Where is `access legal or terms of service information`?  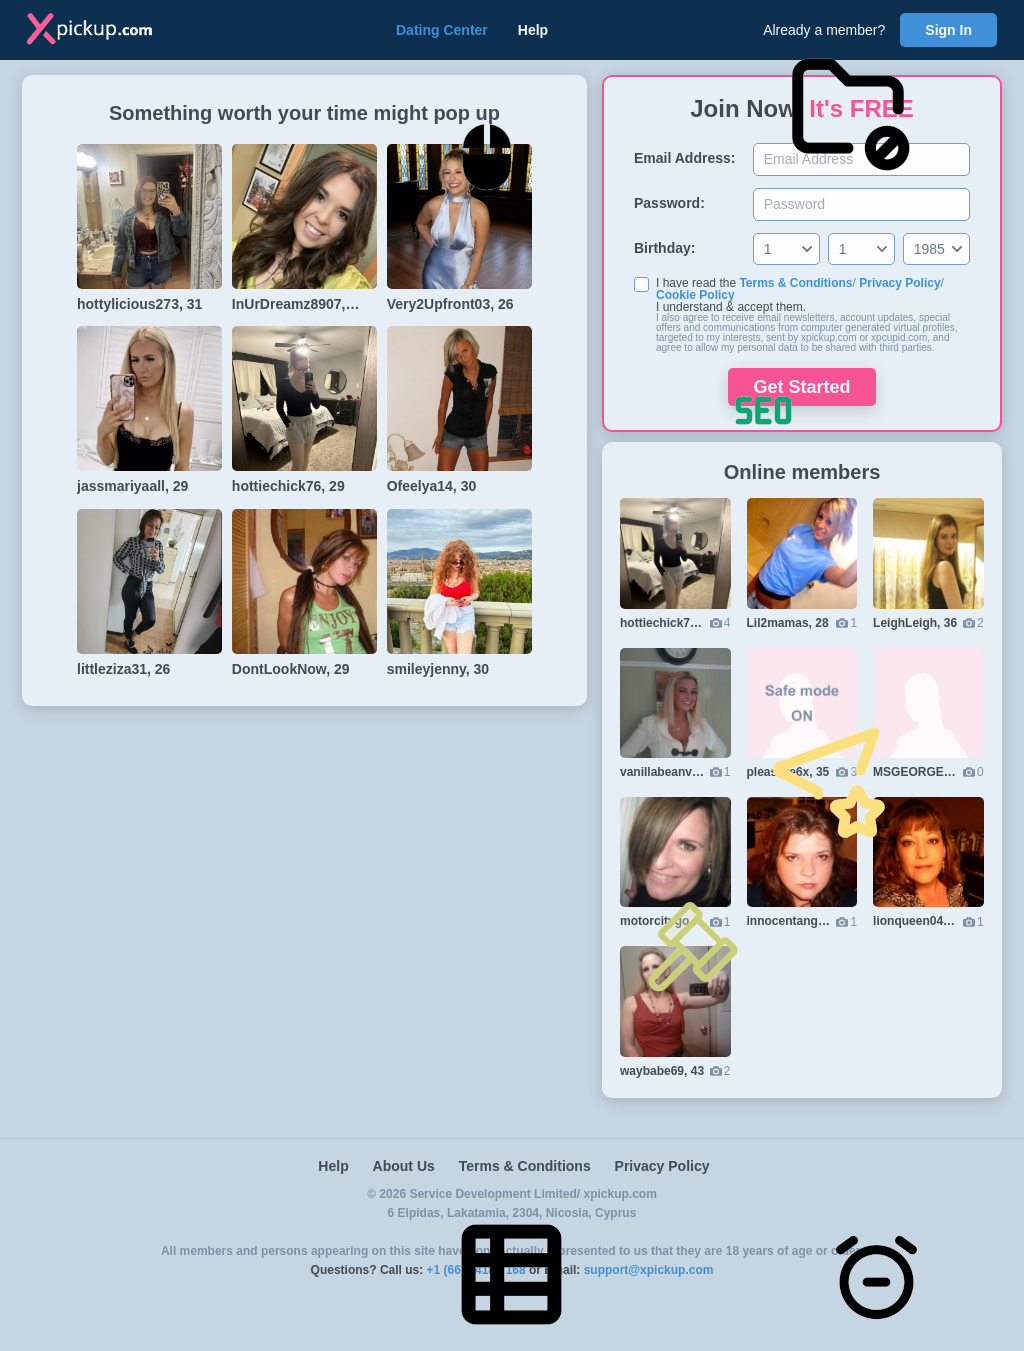
access legal or terms of service information is located at coordinates (690, 950).